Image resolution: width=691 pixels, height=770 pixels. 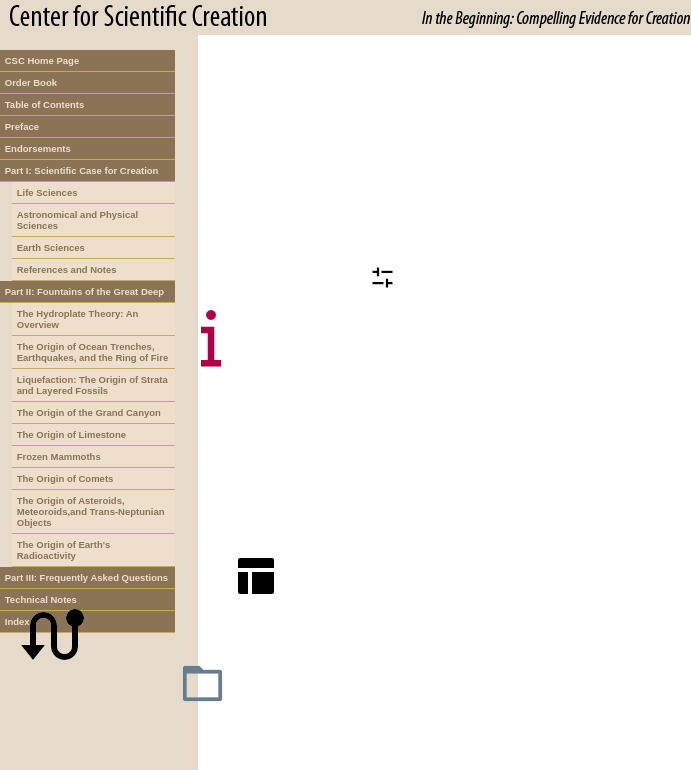 What do you see at coordinates (382, 277) in the screenshot?
I see `adjust audio equalizer settings` at bounding box center [382, 277].